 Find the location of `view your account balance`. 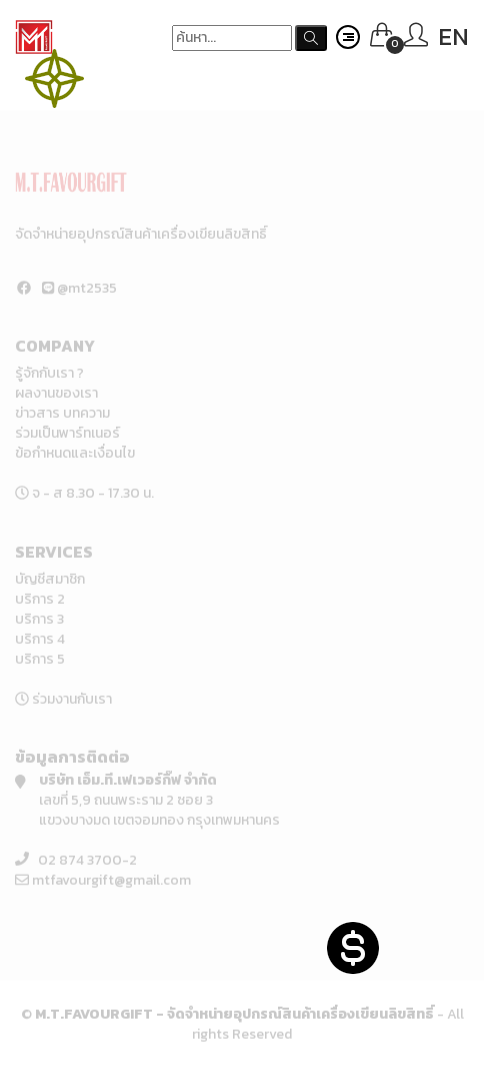

view your account balance is located at coordinates (353, 948).